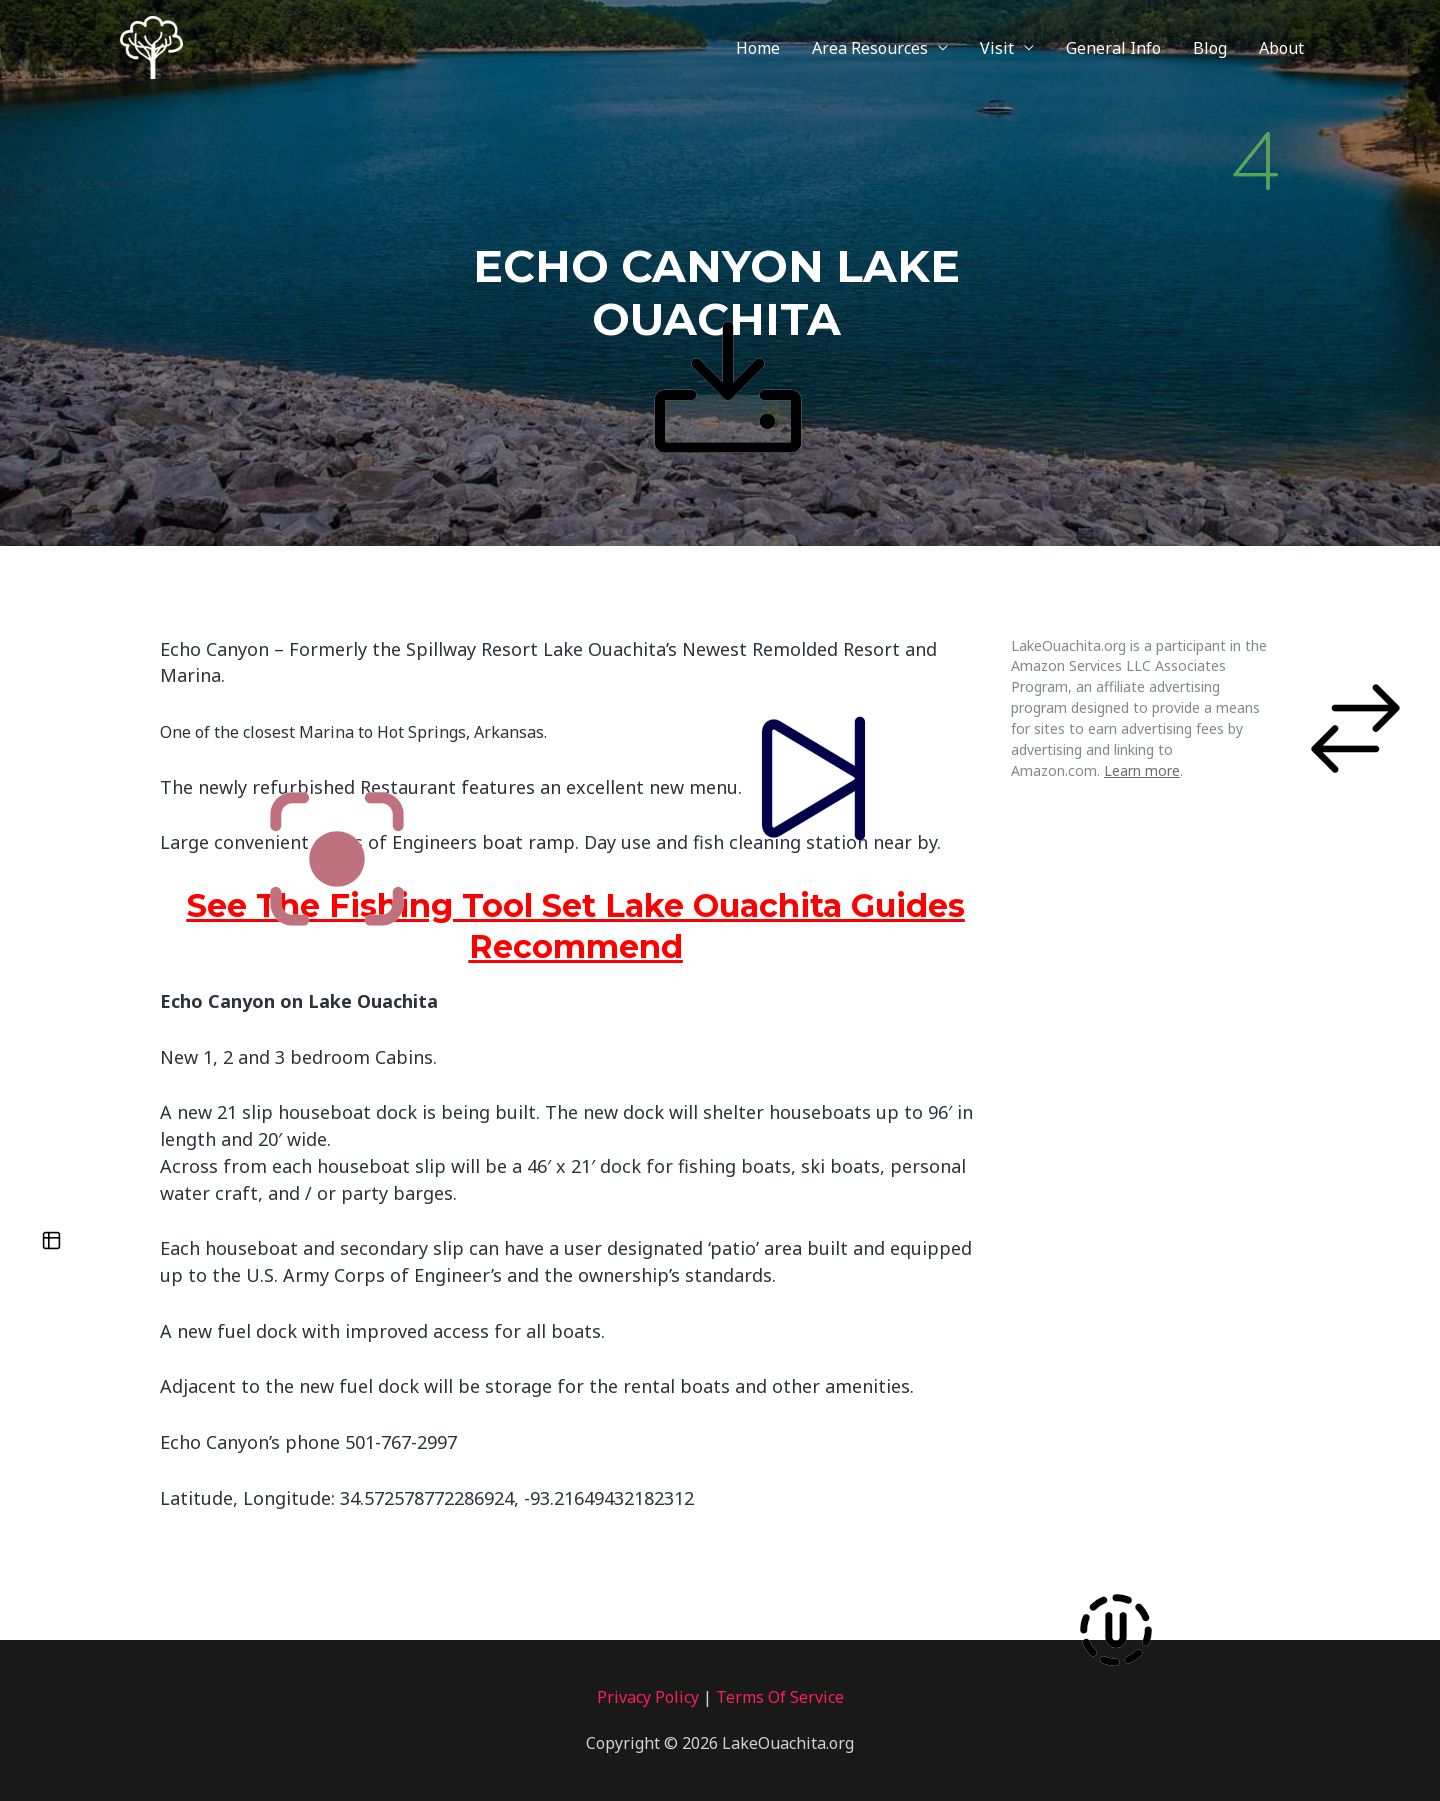 The width and height of the screenshot is (1440, 1801). I want to click on view data in table format, so click(51, 1240).